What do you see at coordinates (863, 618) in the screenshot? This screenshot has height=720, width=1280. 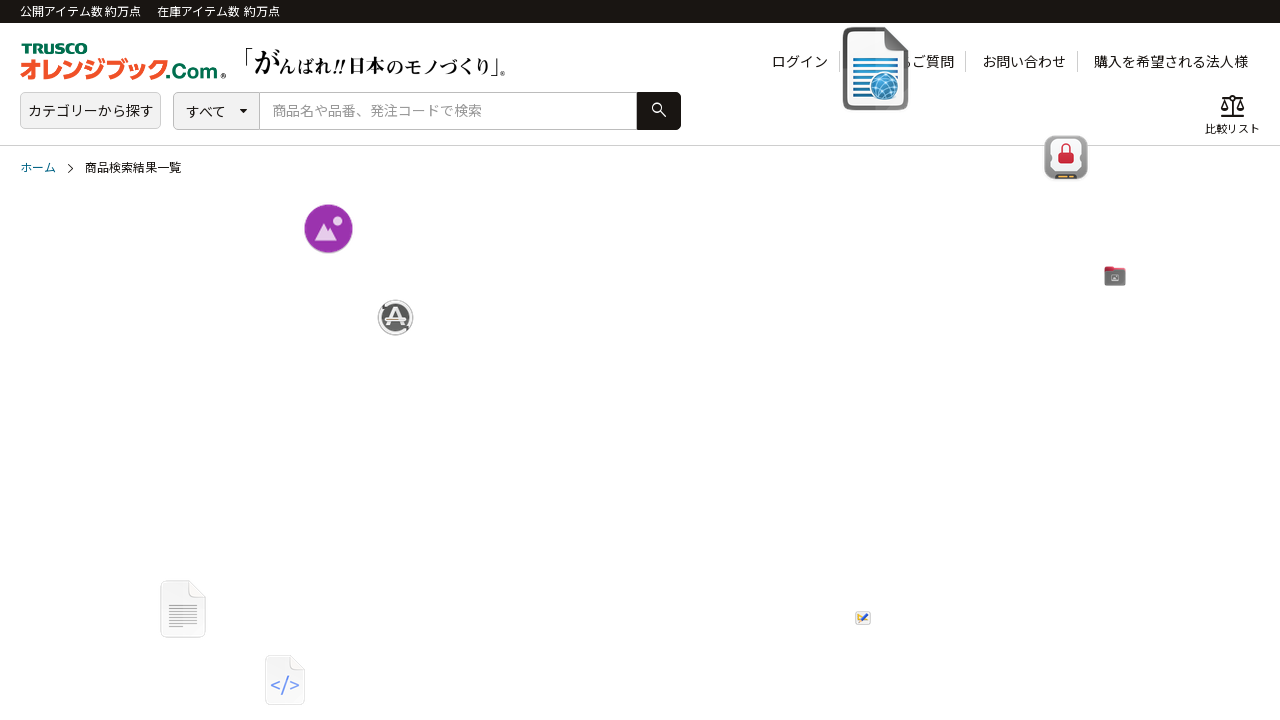 I see `access utility and accessory applications` at bounding box center [863, 618].